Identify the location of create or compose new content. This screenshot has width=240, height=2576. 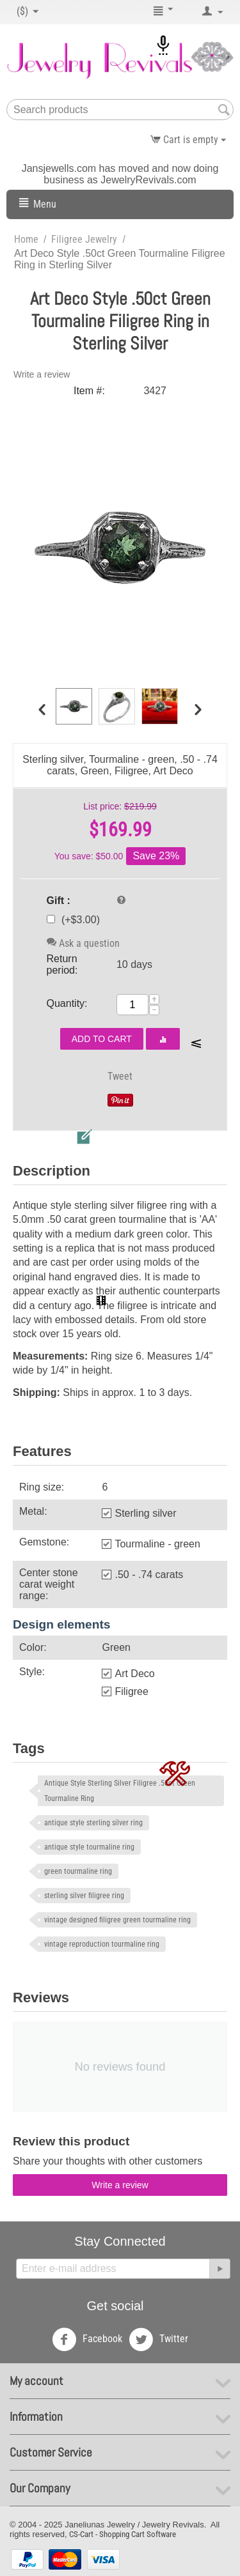
(84, 1137).